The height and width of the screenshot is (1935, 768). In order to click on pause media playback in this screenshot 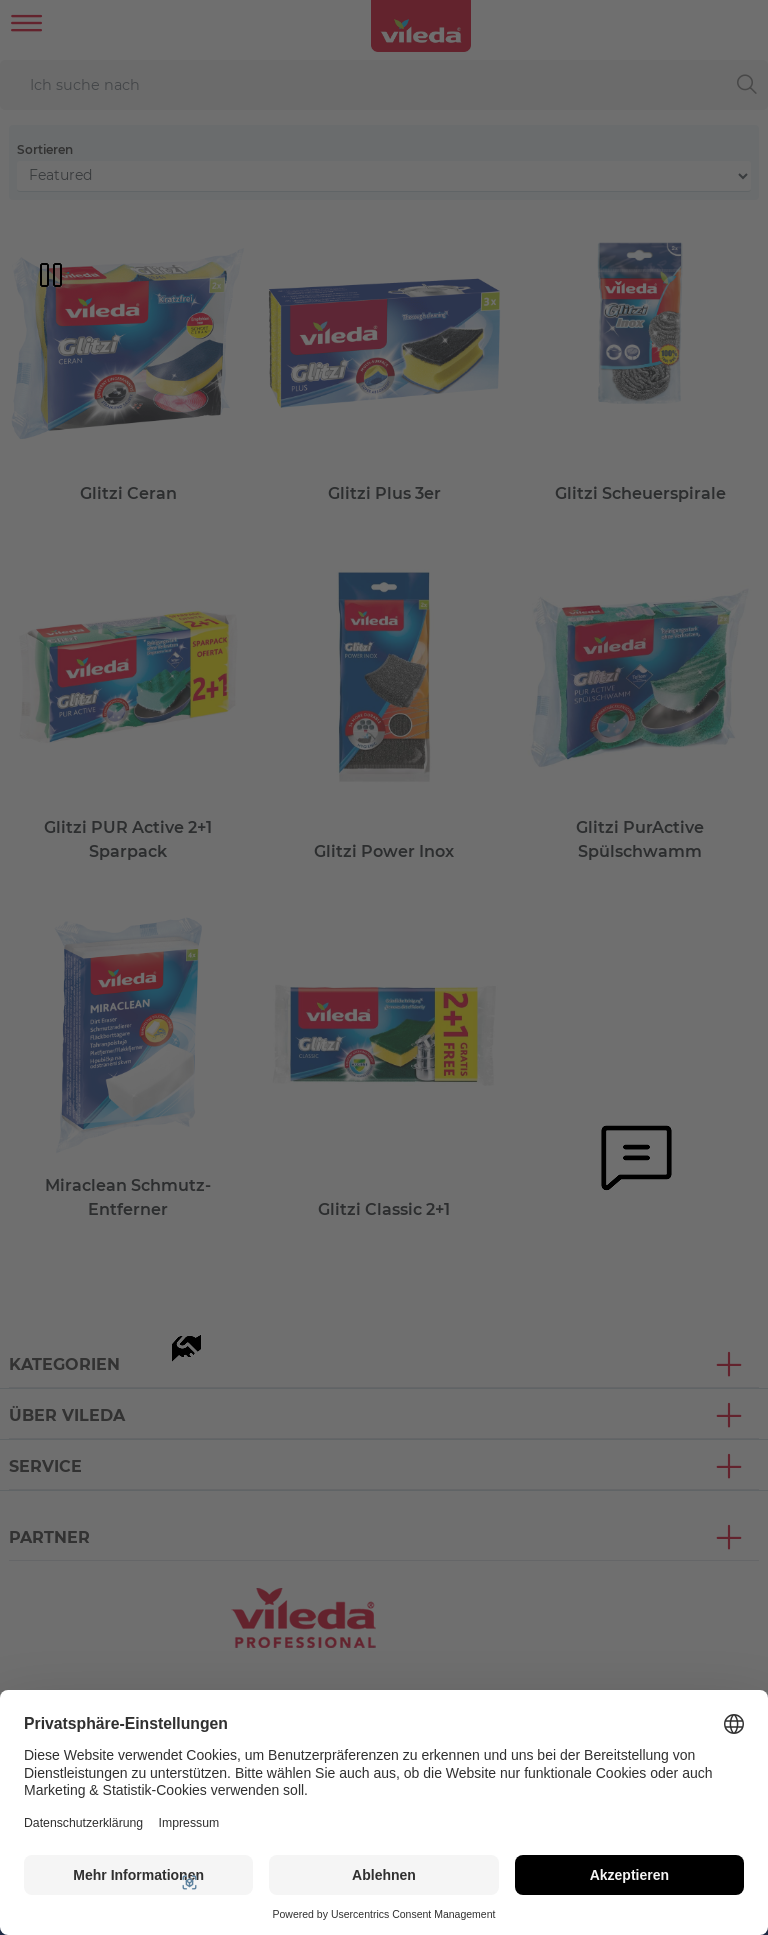, I will do `click(51, 275)`.